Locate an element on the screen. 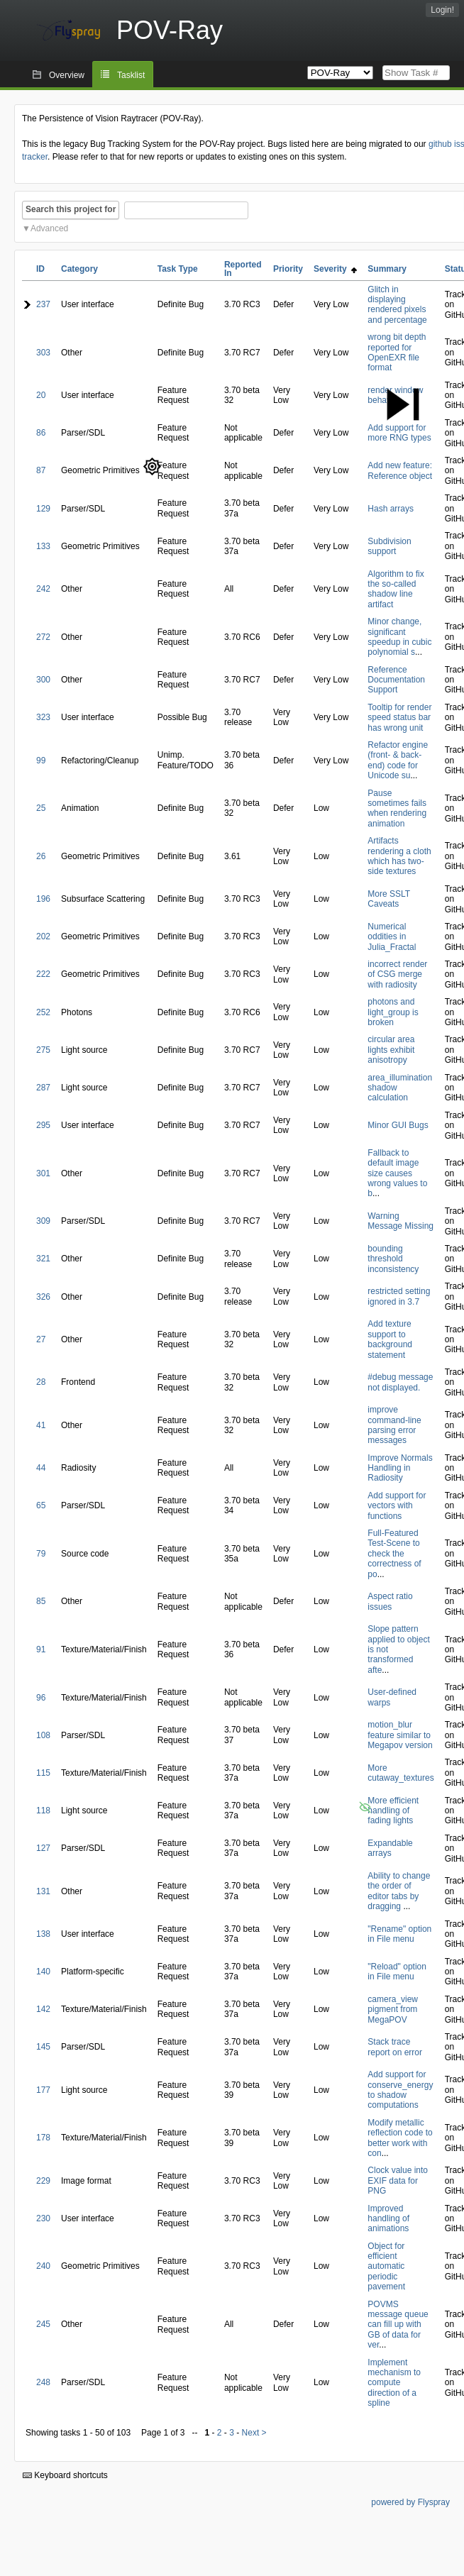  adjust screen brightness is located at coordinates (152, 466).